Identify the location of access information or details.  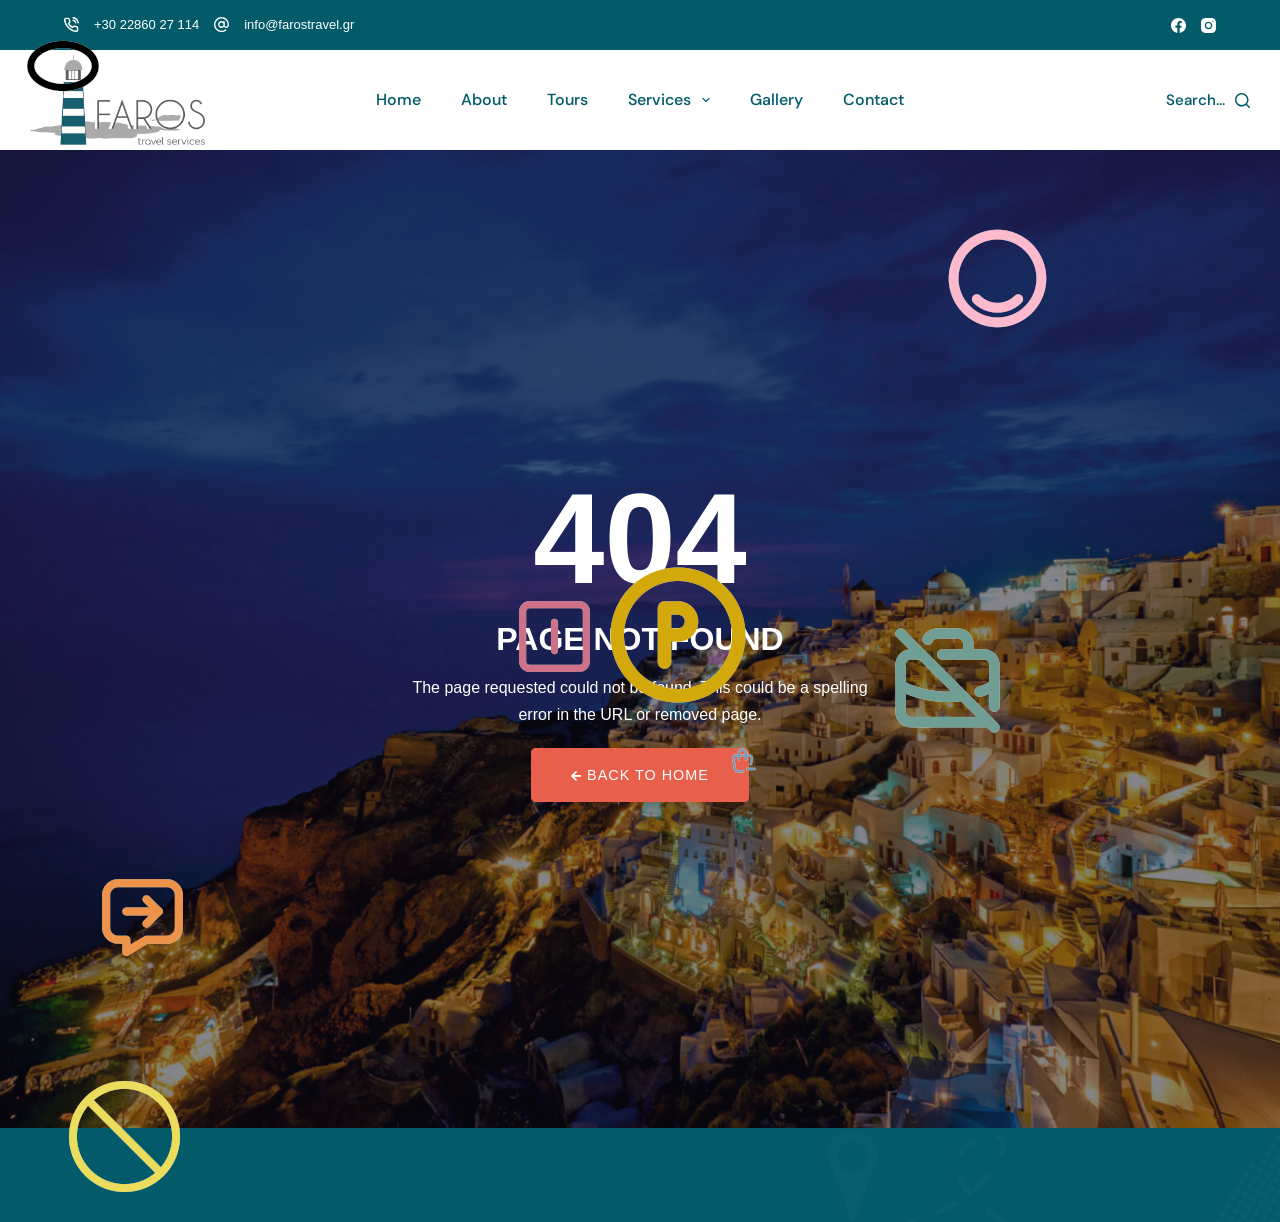
(554, 636).